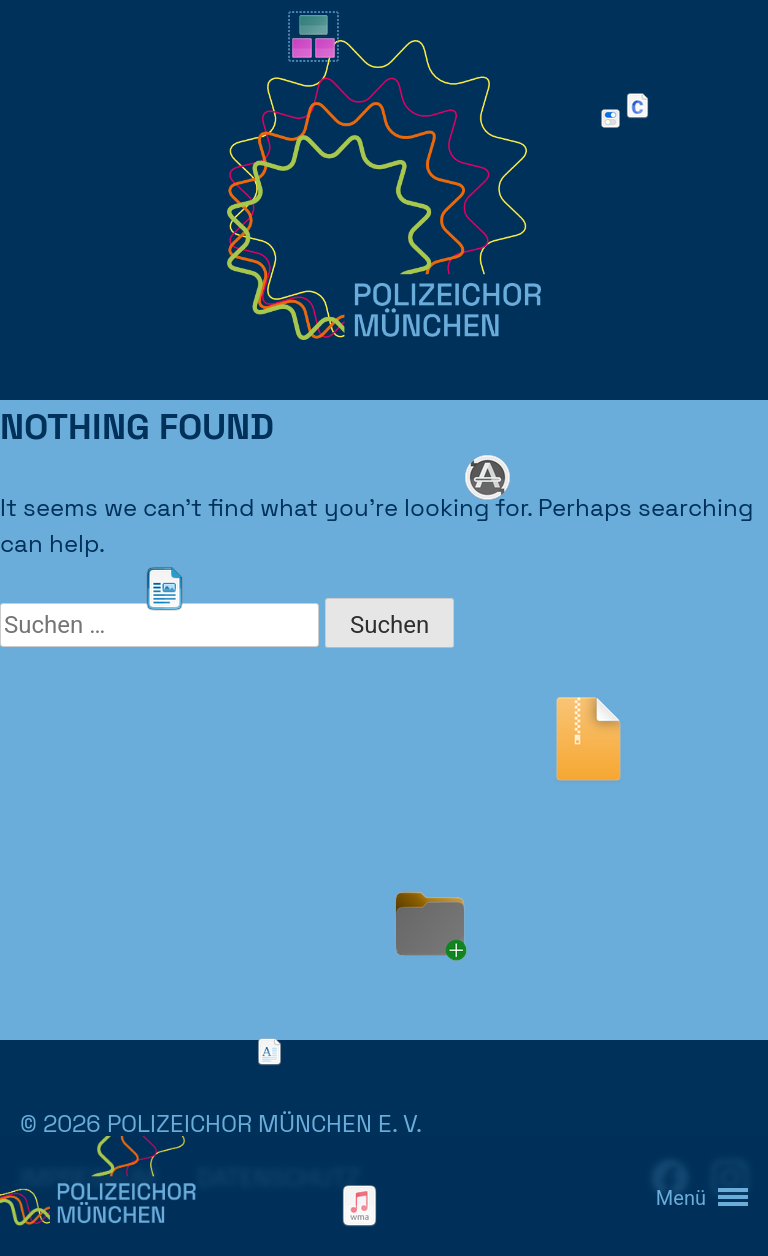 This screenshot has height=1256, width=768. What do you see at coordinates (487, 477) in the screenshot?
I see `open the software update manager` at bounding box center [487, 477].